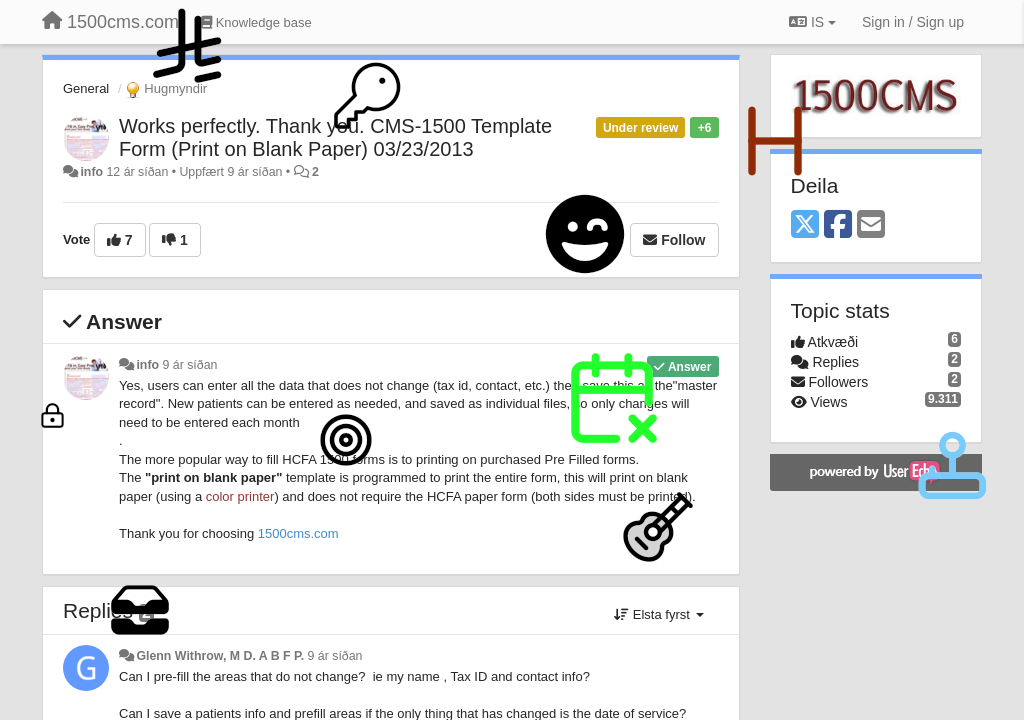  I want to click on add a playful or winking emoji reaction, so click(585, 234).